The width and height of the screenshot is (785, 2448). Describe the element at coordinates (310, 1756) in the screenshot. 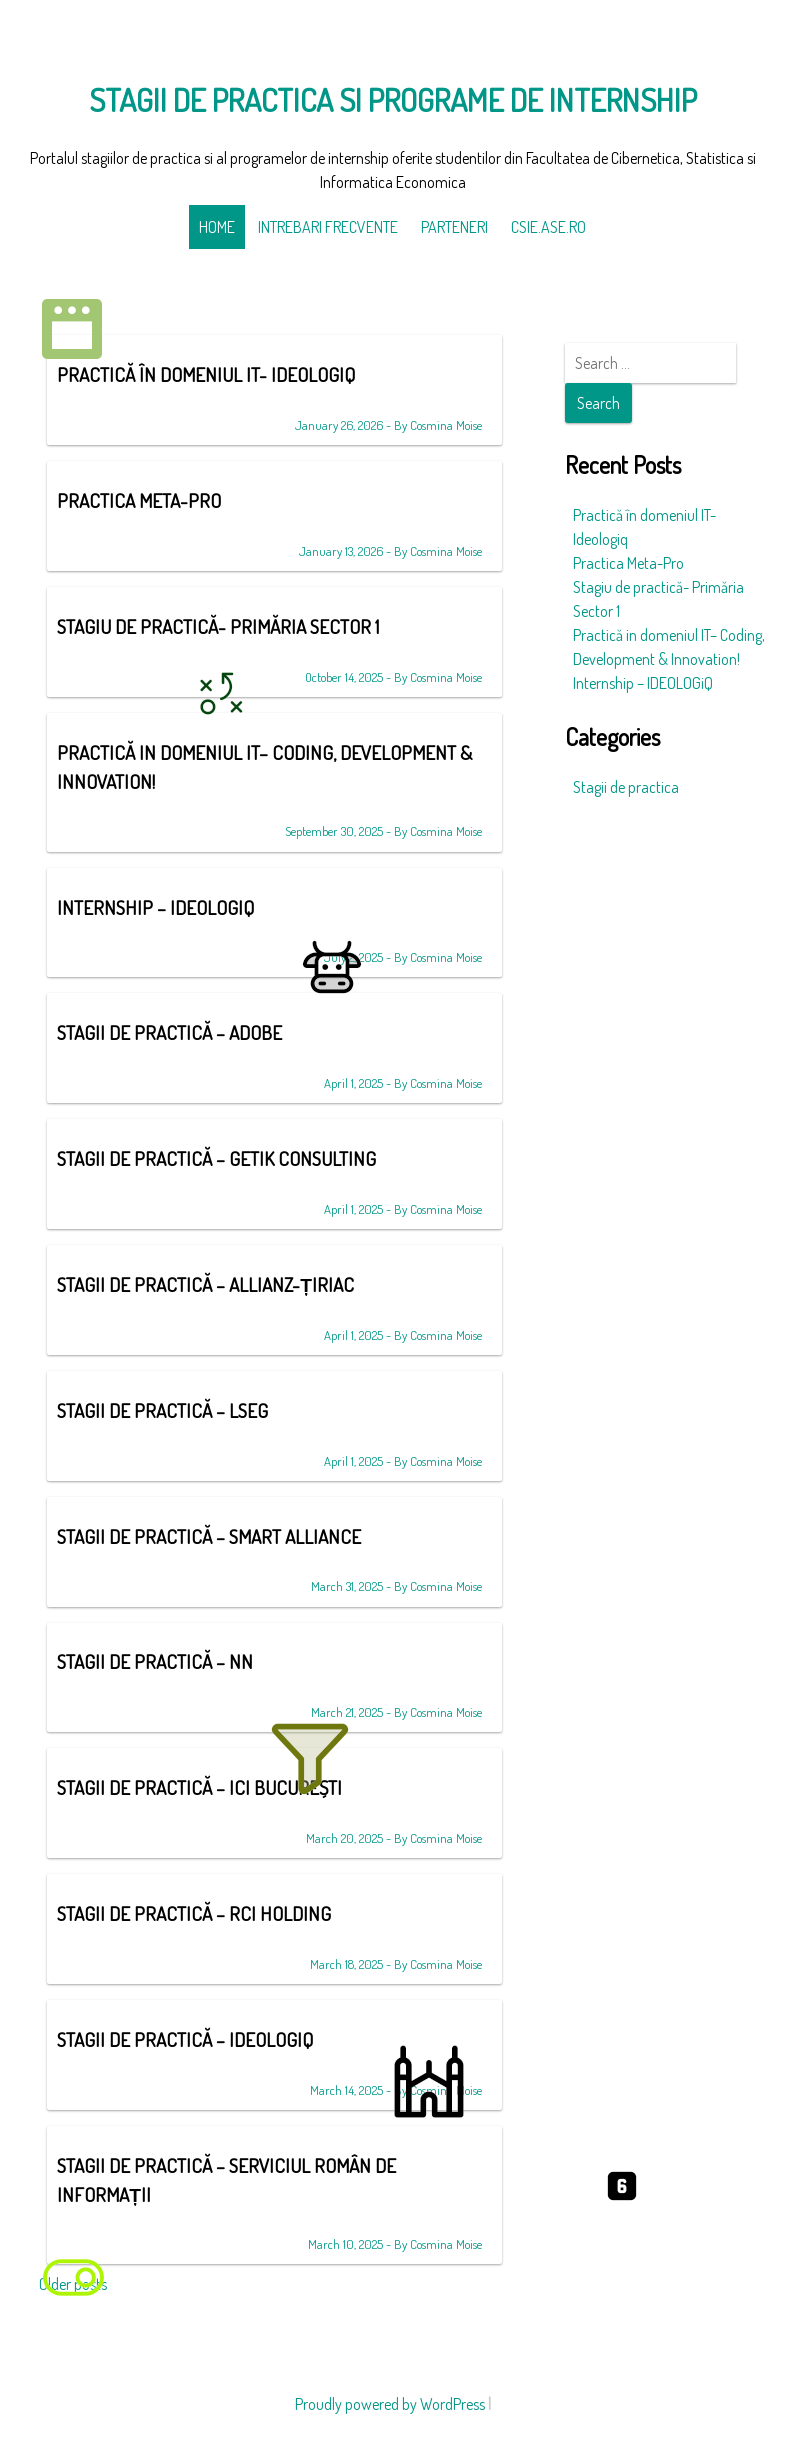

I see `filter or sort content` at that location.